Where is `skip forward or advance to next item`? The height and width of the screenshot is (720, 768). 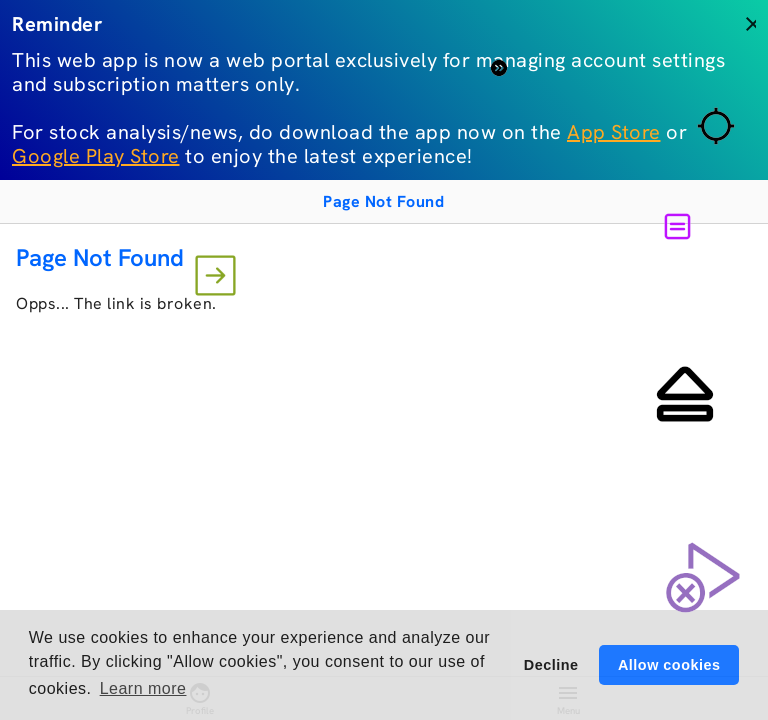 skip forward or advance to next item is located at coordinates (499, 68).